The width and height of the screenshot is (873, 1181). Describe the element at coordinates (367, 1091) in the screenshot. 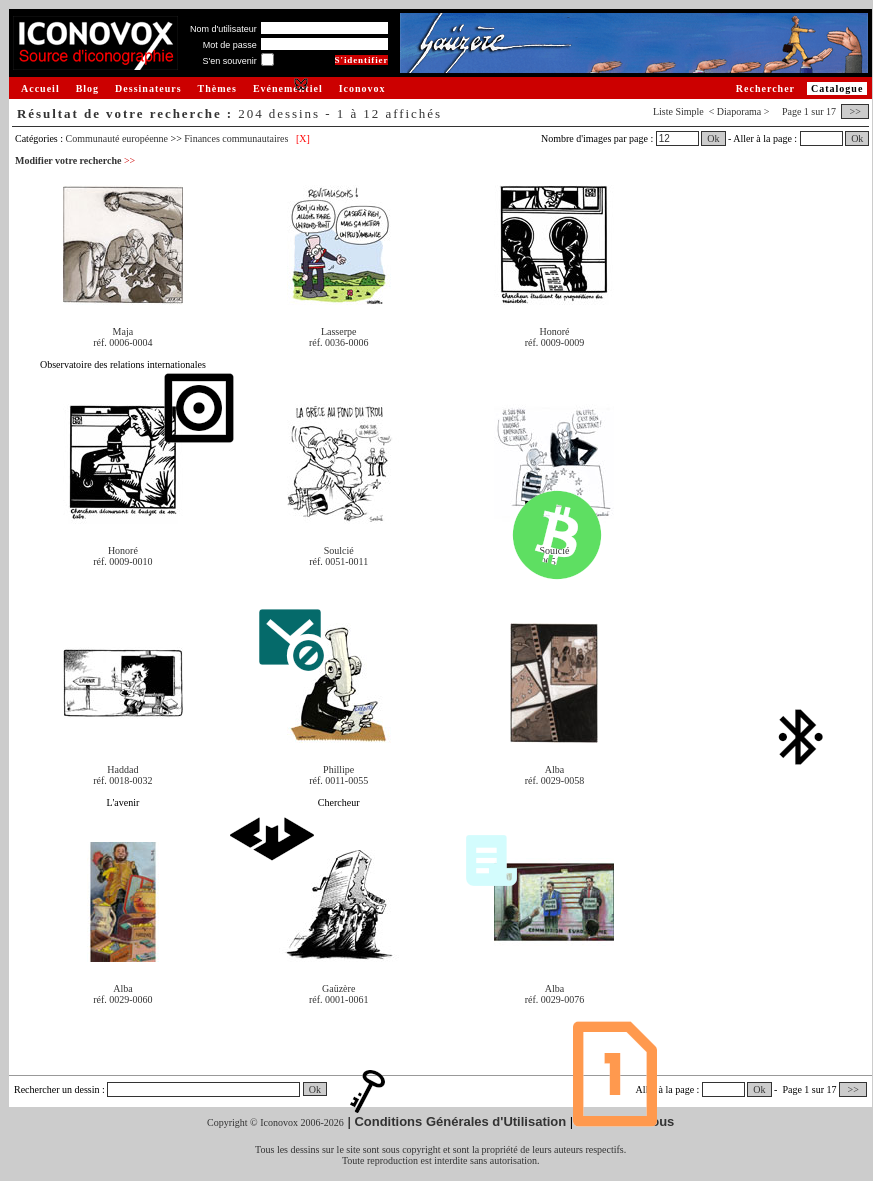

I see `open keeweb password manager` at that location.